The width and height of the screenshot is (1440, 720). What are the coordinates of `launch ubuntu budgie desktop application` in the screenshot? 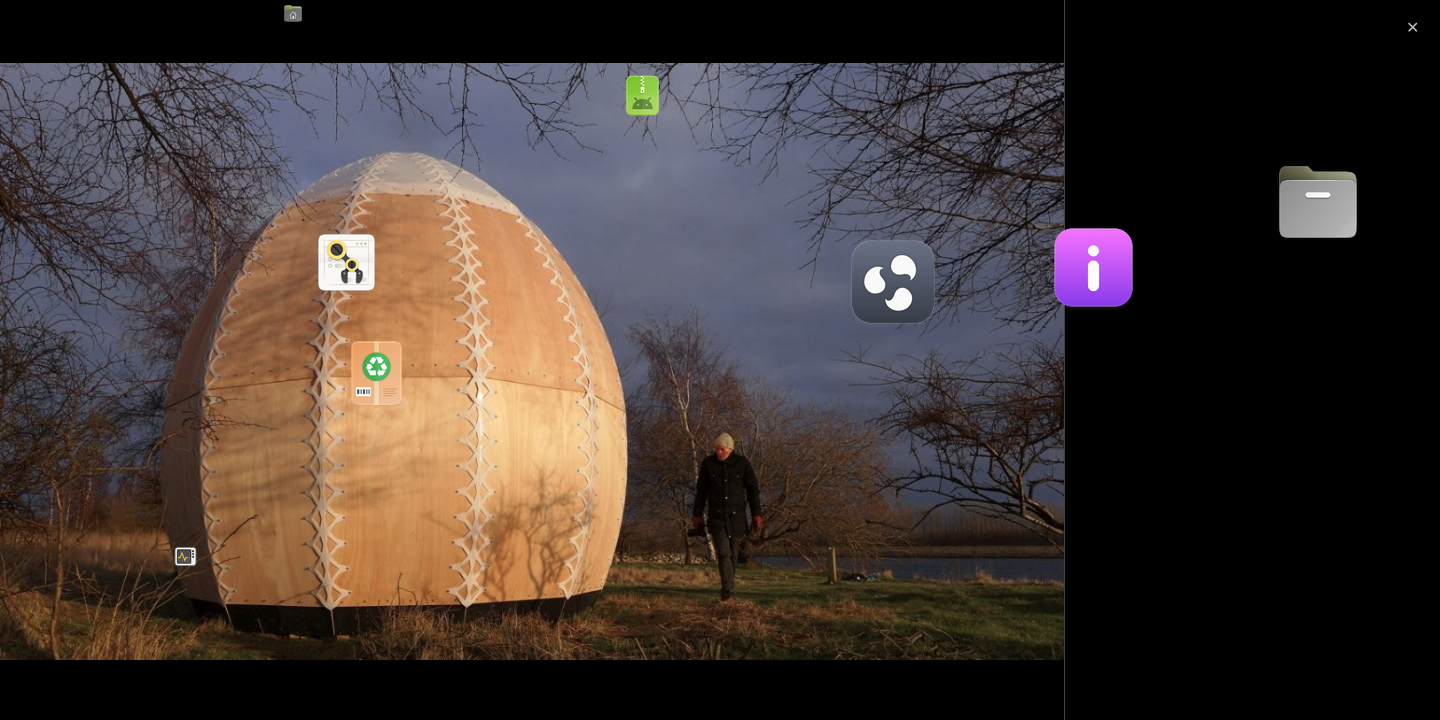 It's located at (893, 282).